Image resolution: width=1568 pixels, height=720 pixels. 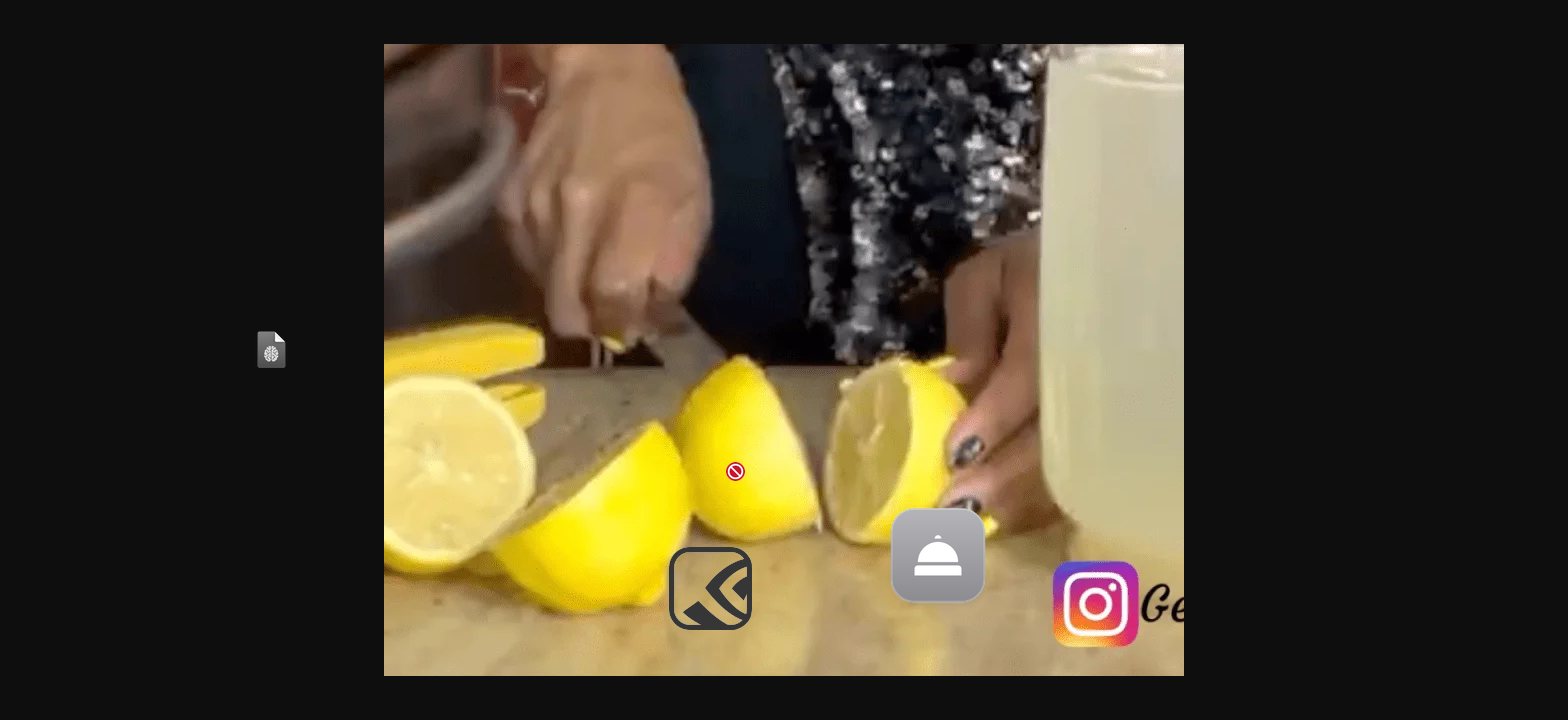 What do you see at coordinates (938, 557) in the screenshot?
I see `access session services preferences` at bounding box center [938, 557].